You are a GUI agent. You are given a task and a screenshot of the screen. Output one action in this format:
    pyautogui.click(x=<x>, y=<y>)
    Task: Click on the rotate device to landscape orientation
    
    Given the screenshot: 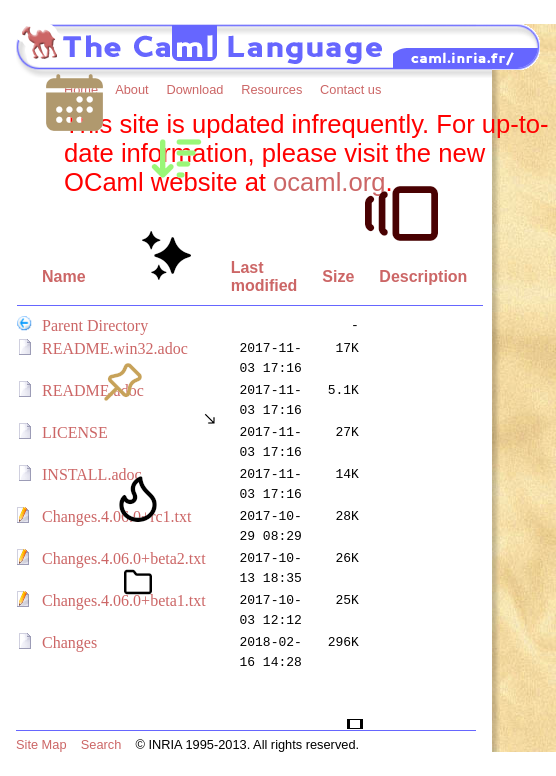 What is the action you would take?
    pyautogui.click(x=355, y=724)
    